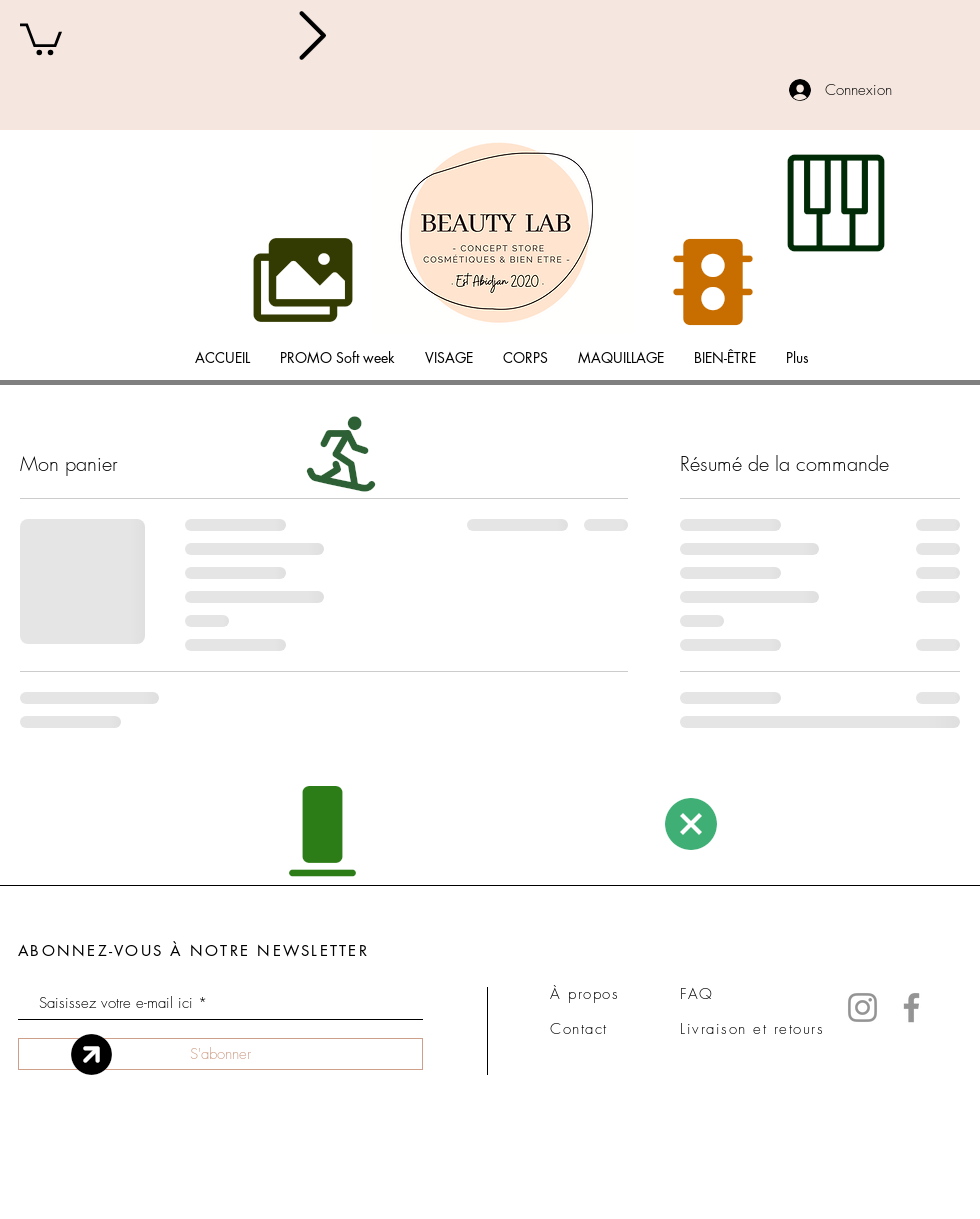 The width and height of the screenshot is (980, 1219). I want to click on close or dismiss a dialog, so click(691, 824).